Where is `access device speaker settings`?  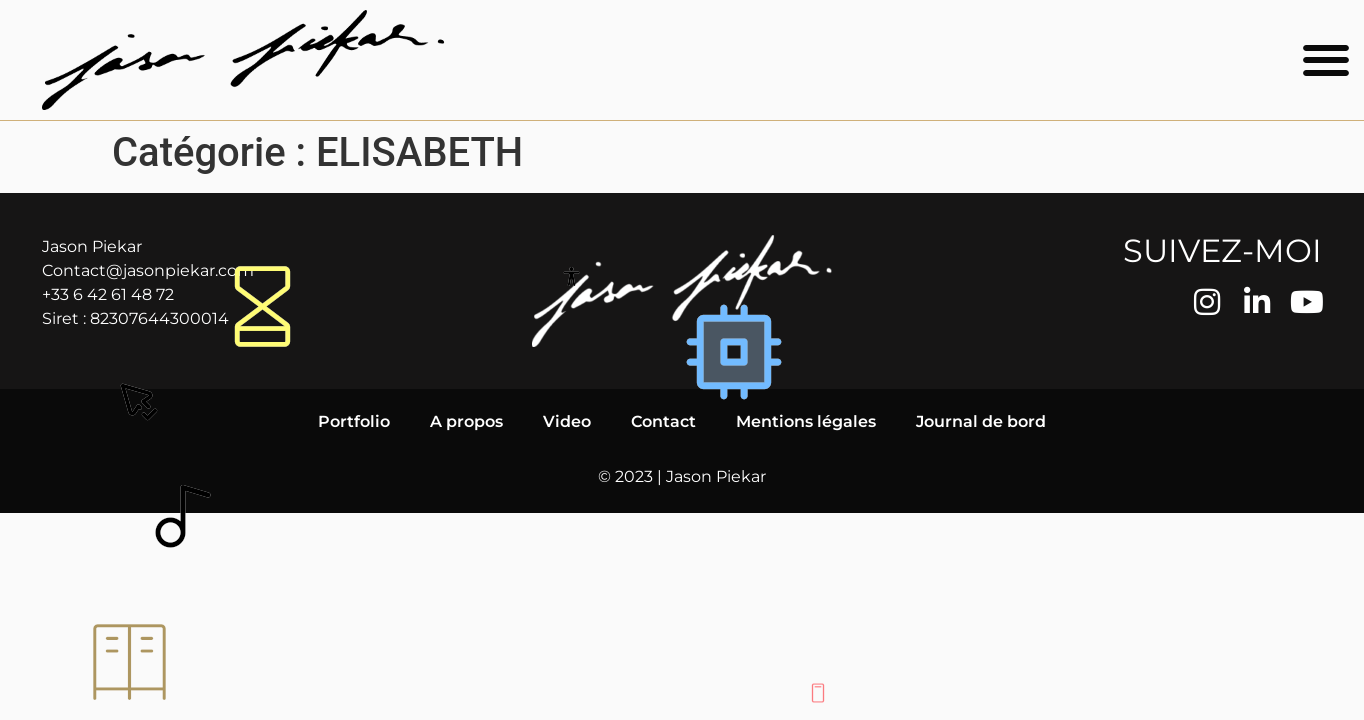
access device speaker settings is located at coordinates (818, 693).